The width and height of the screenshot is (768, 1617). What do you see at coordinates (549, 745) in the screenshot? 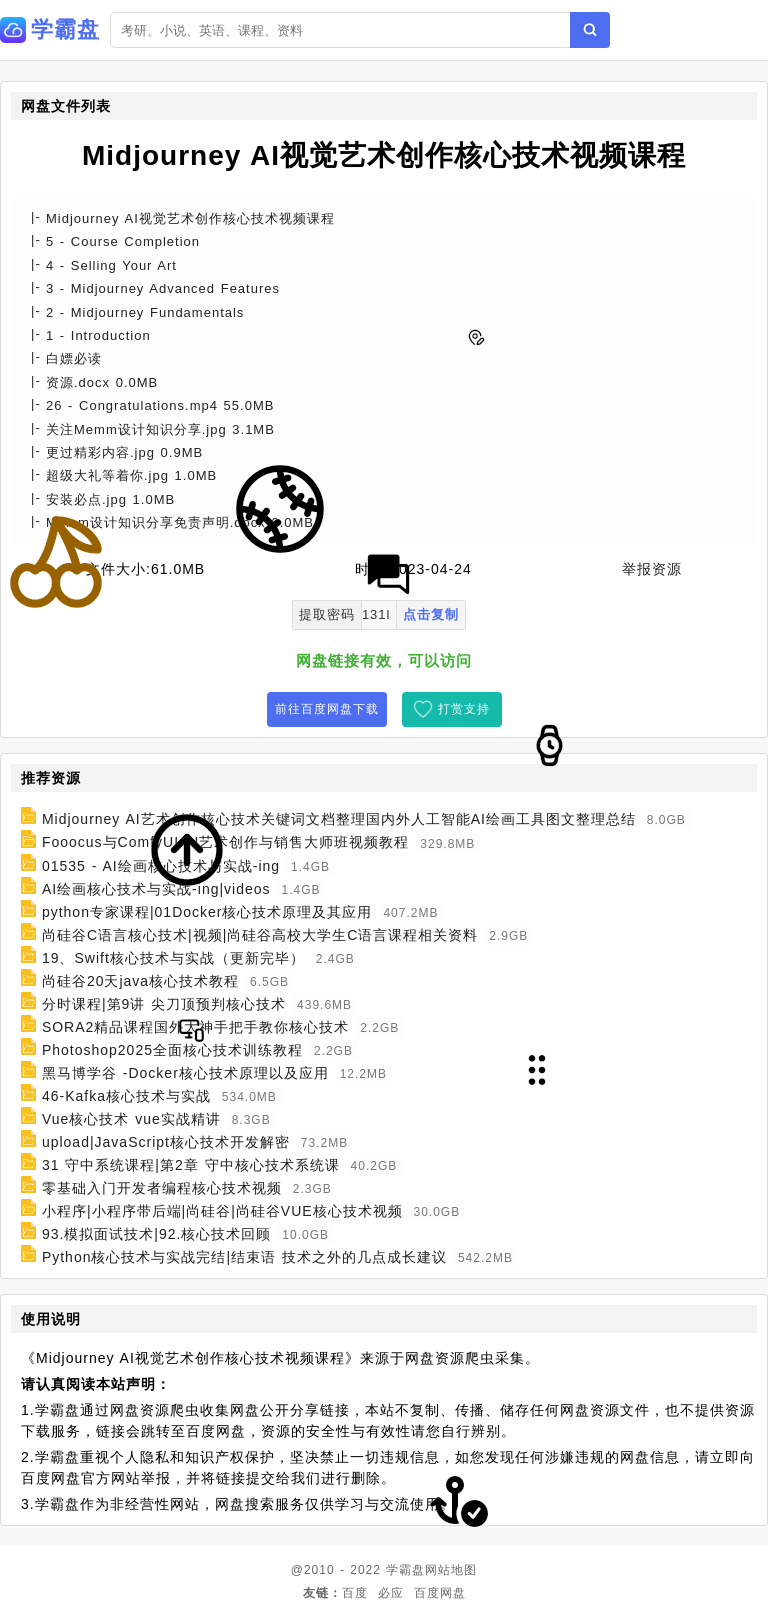
I see `view watch or wearable device settings` at bounding box center [549, 745].